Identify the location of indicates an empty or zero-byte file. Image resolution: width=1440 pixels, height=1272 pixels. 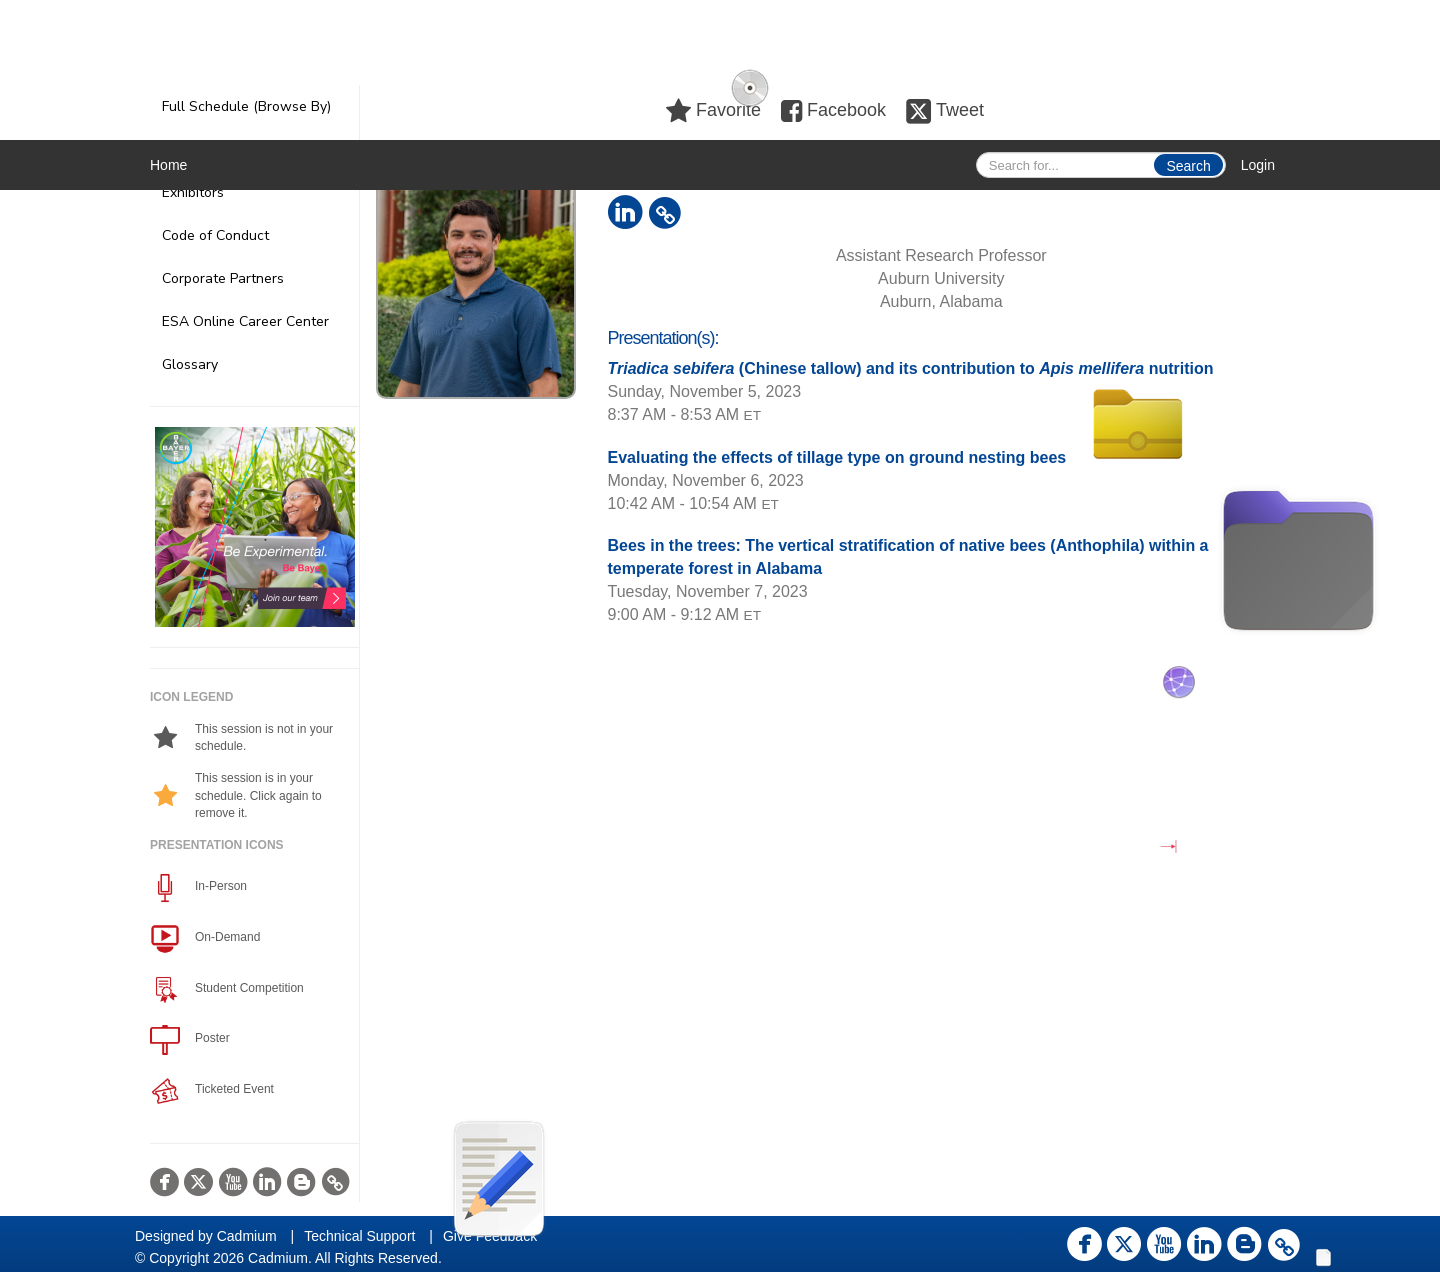
(1323, 1257).